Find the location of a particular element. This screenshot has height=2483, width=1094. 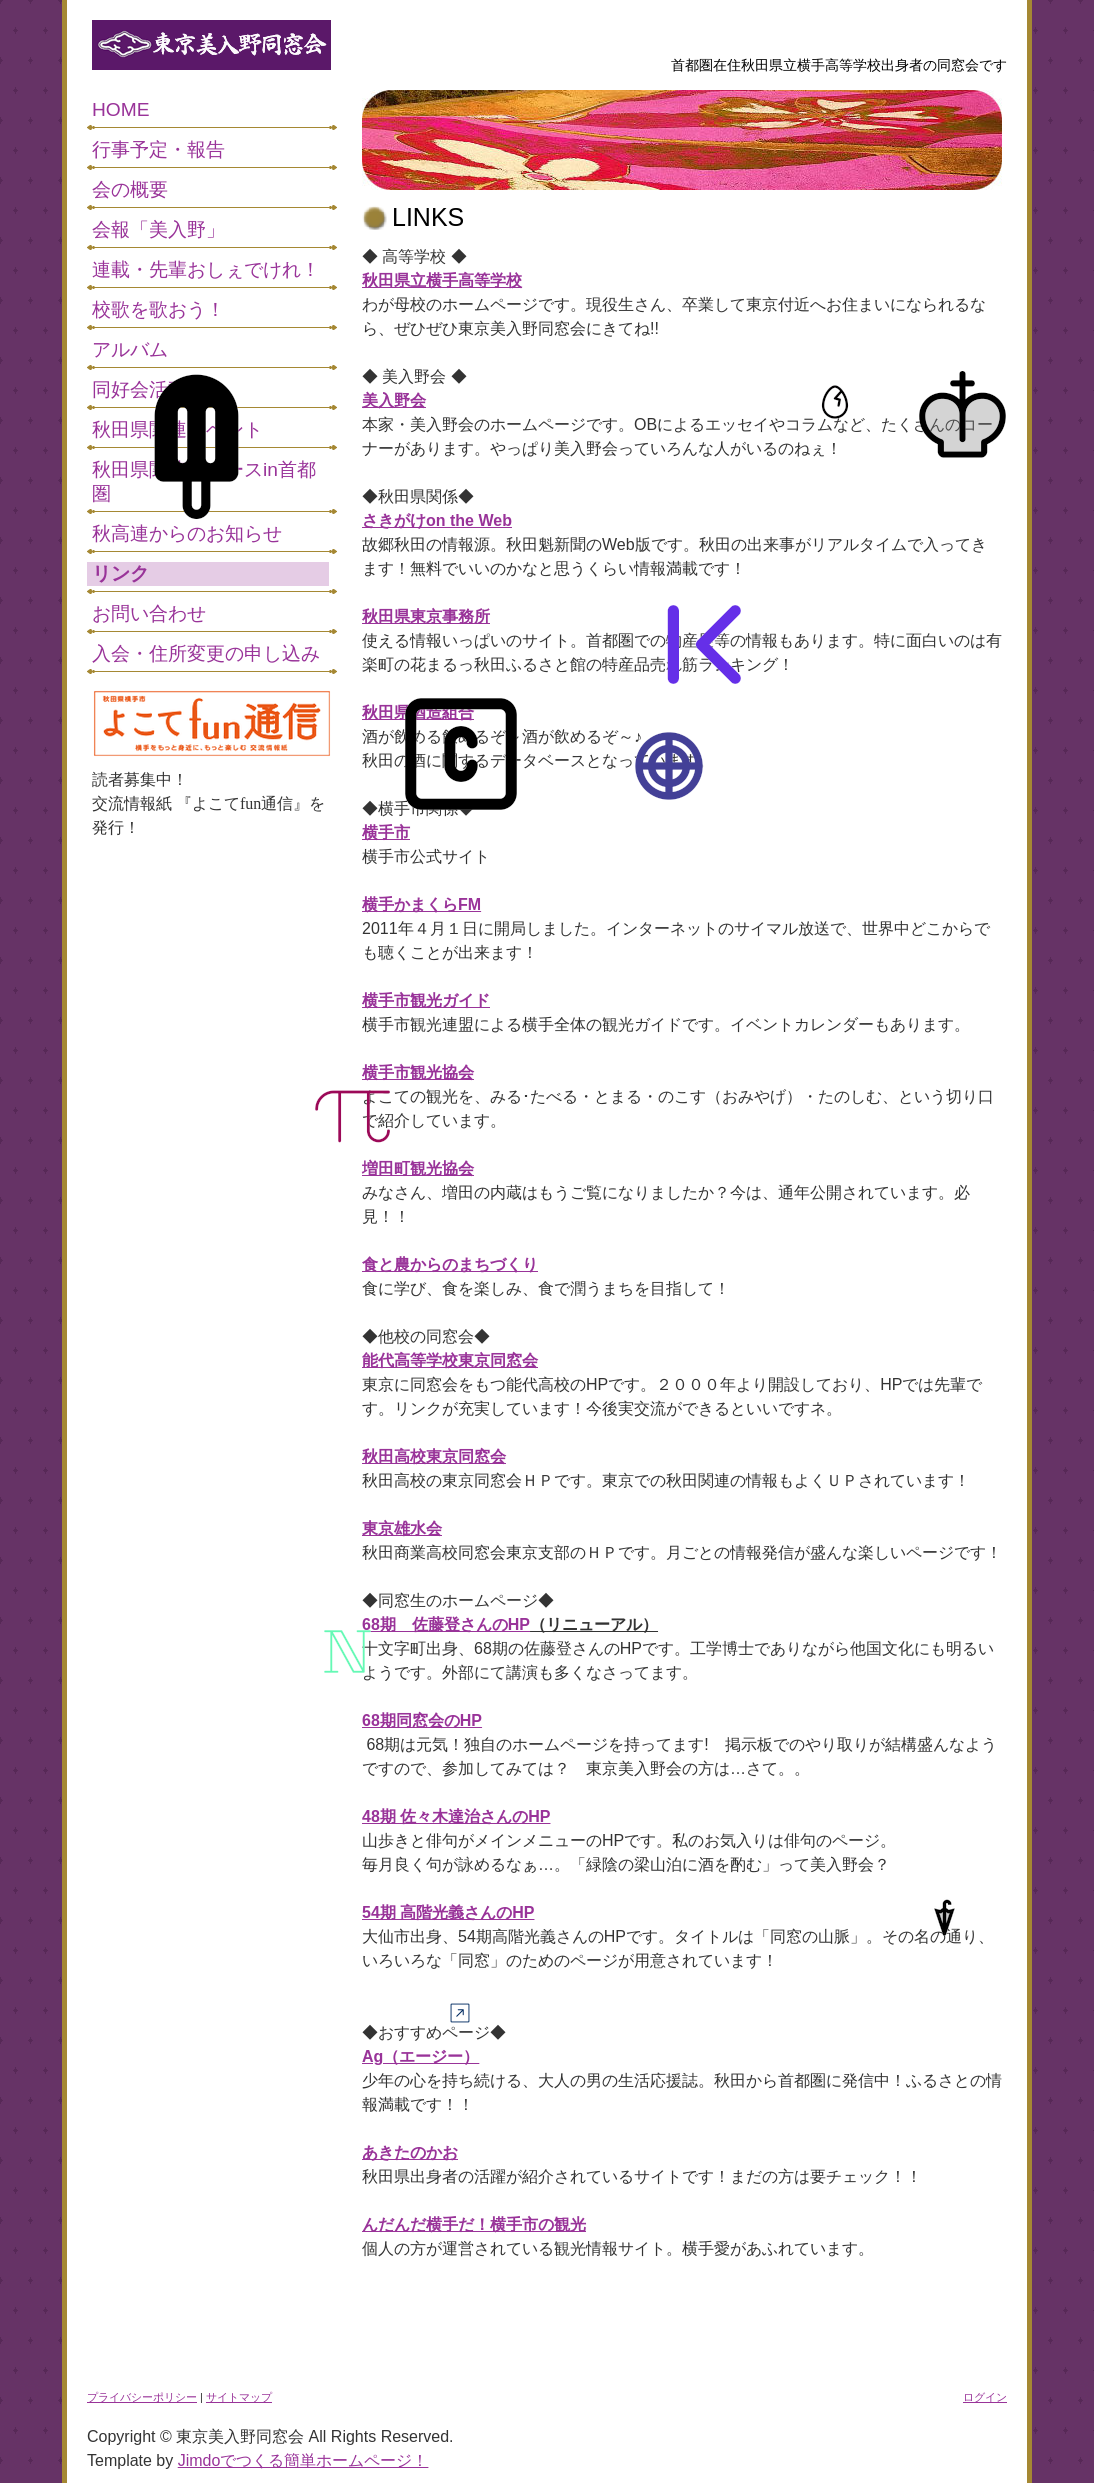

view polar chart or radial data visualization is located at coordinates (669, 766).